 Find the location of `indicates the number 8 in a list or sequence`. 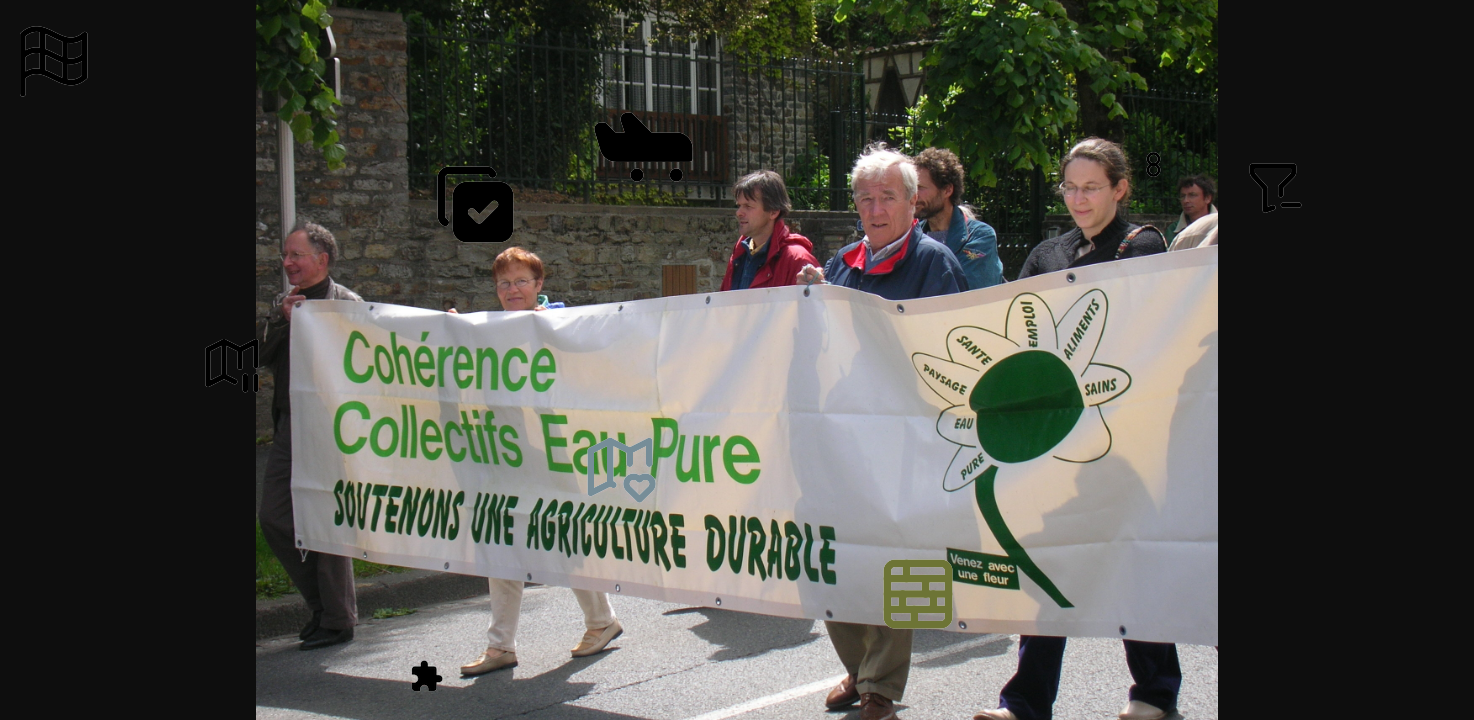

indicates the number 8 in a list or sequence is located at coordinates (1153, 164).